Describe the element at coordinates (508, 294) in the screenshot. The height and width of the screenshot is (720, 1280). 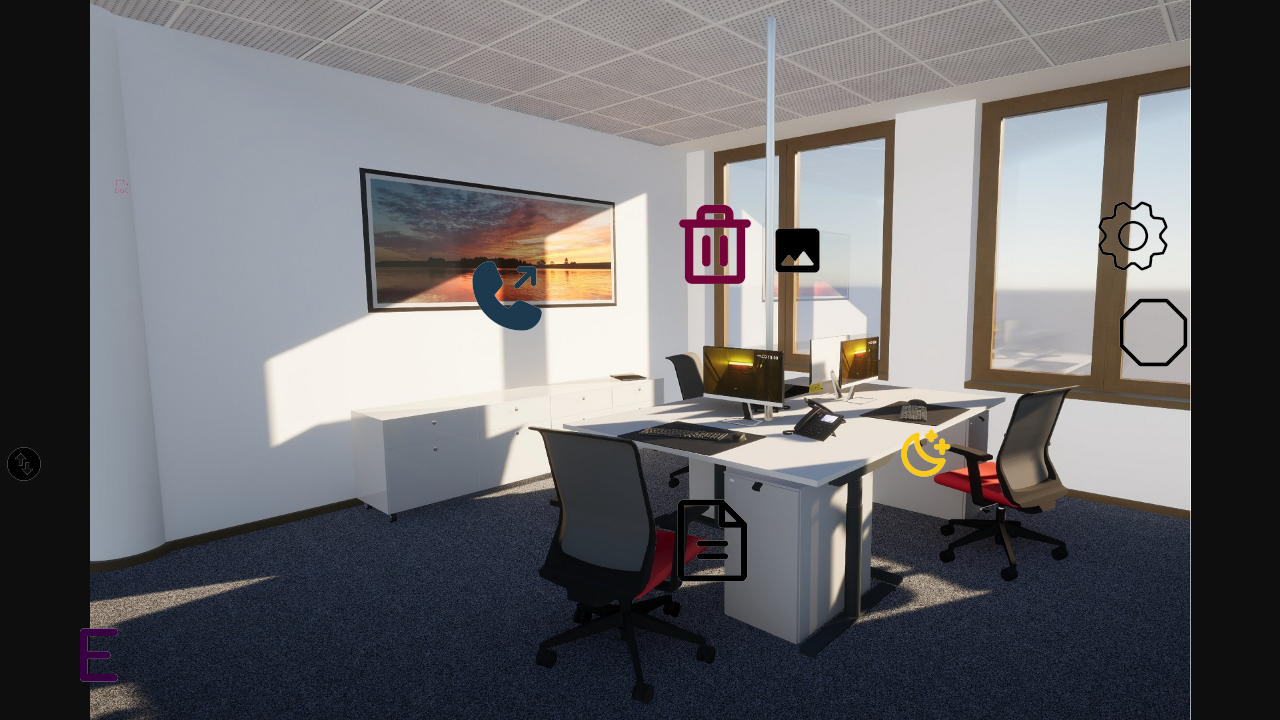
I see `make an outgoing call` at that location.